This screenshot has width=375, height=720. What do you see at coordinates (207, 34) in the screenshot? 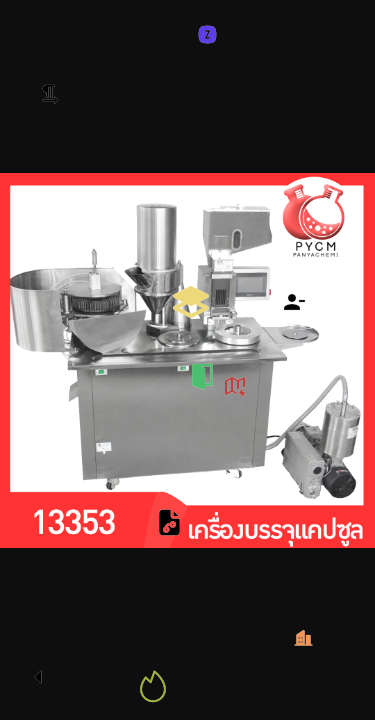
I see `app icon for a service or brand starting with "Z"` at bounding box center [207, 34].